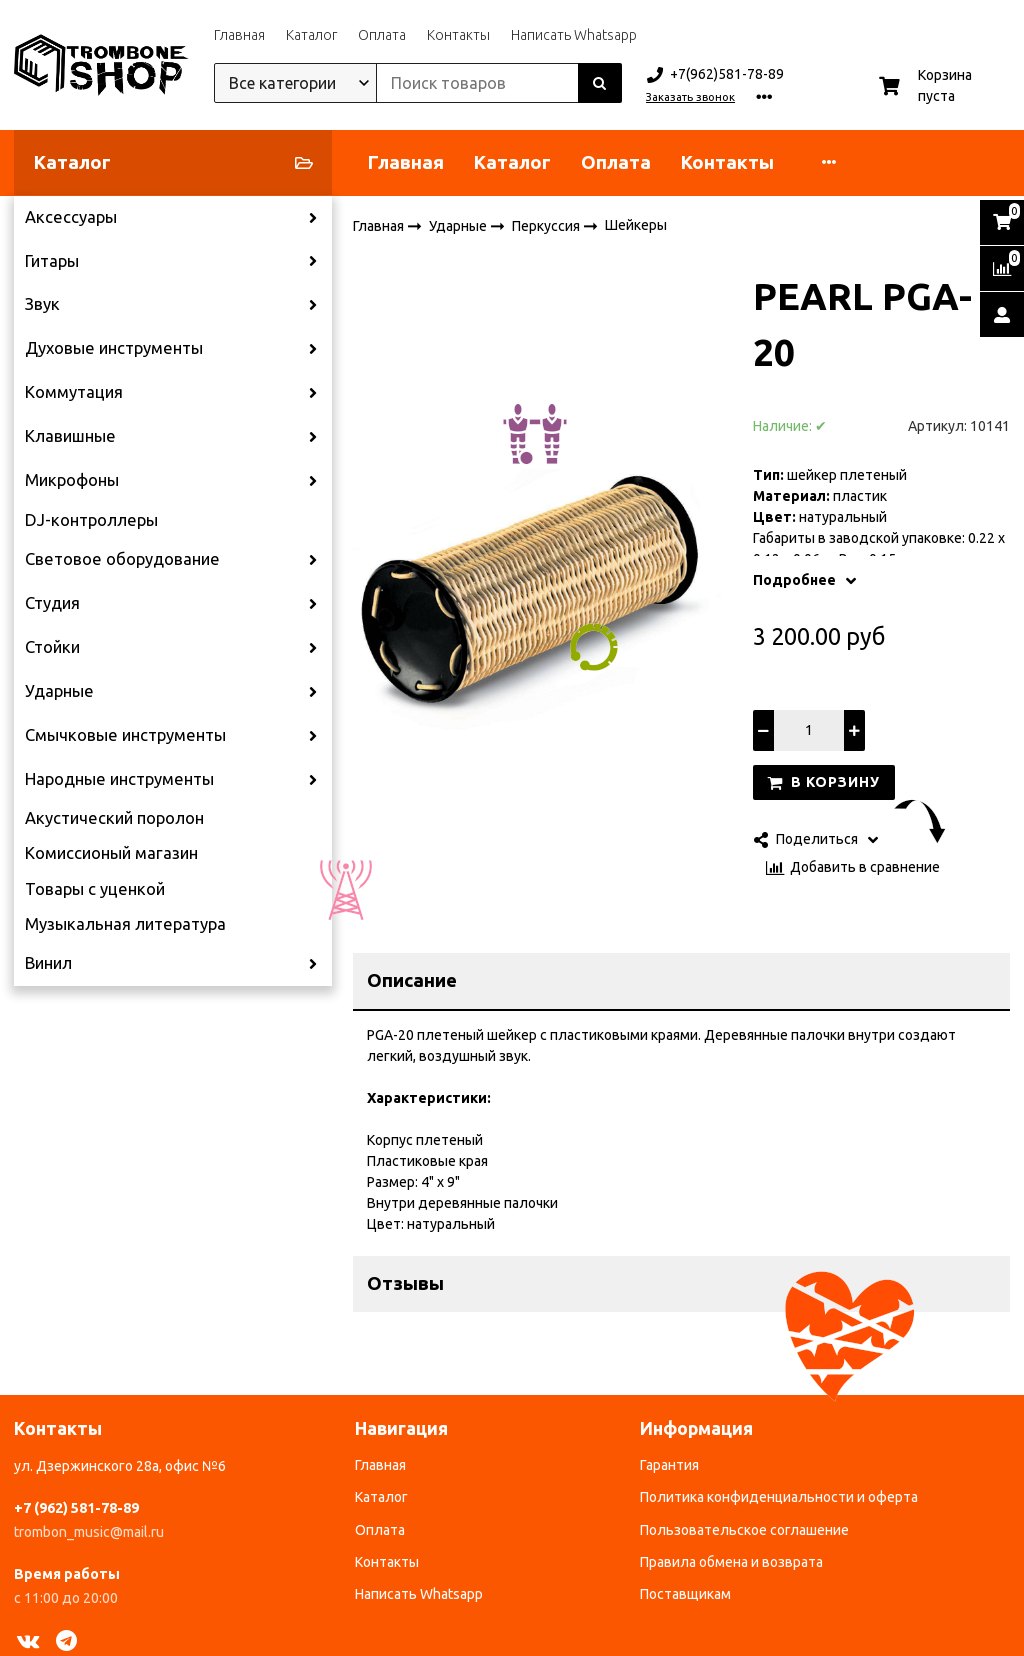  What do you see at coordinates (346, 891) in the screenshot?
I see `broadcast or transmit a signal` at bounding box center [346, 891].